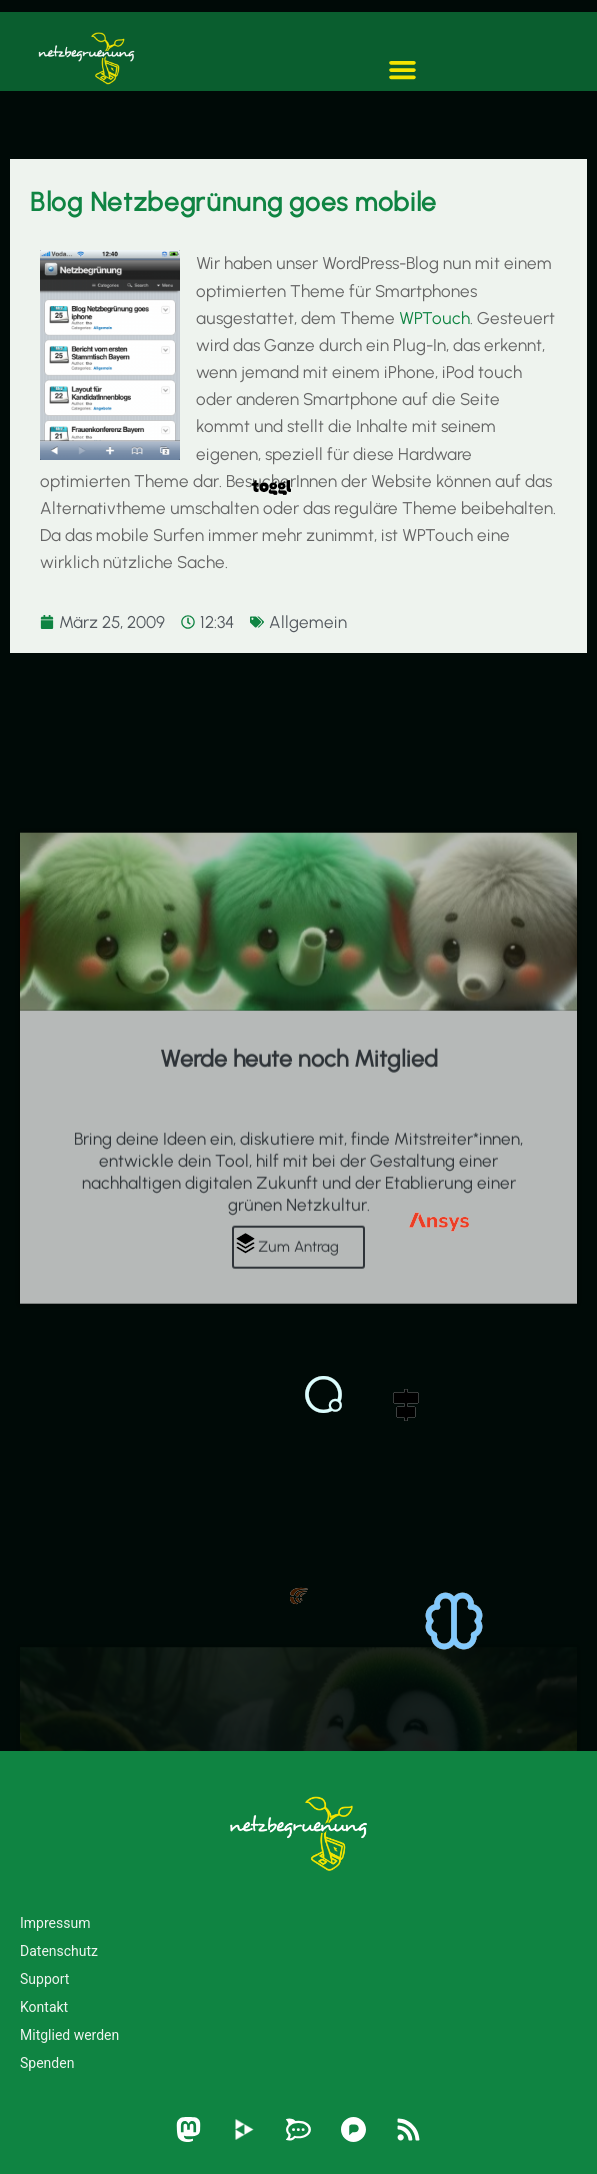  What do you see at coordinates (454, 1621) in the screenshot?
I see `access AI or machine learning features` at bounding box center [454, 1621].